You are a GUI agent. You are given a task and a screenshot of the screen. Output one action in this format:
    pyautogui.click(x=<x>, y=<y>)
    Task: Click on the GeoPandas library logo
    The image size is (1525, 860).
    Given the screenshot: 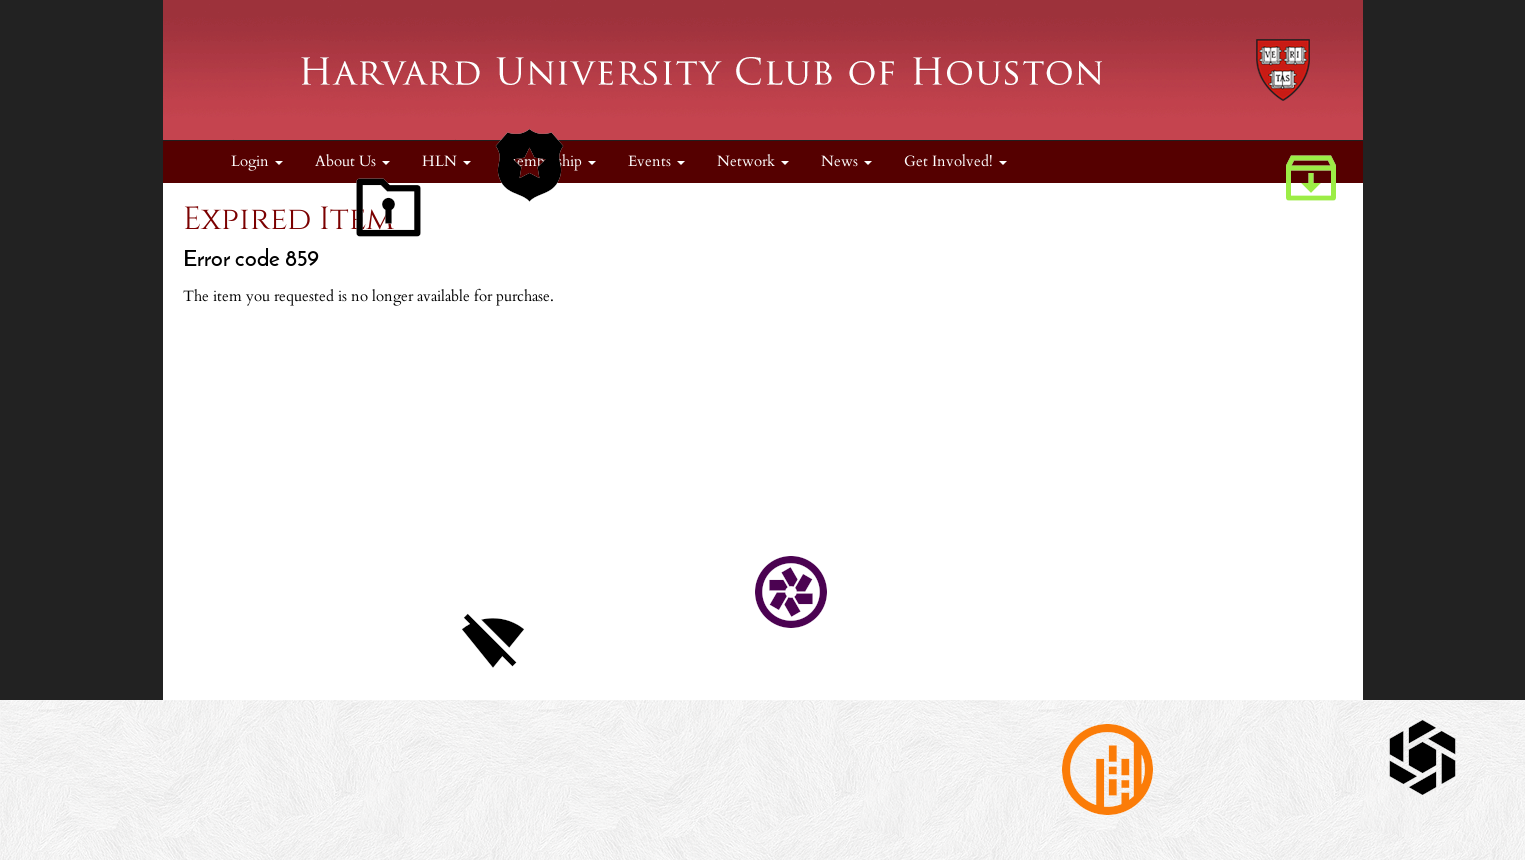 What is the action you would take?
    pyautogui.click(x=1107, y=769)
    